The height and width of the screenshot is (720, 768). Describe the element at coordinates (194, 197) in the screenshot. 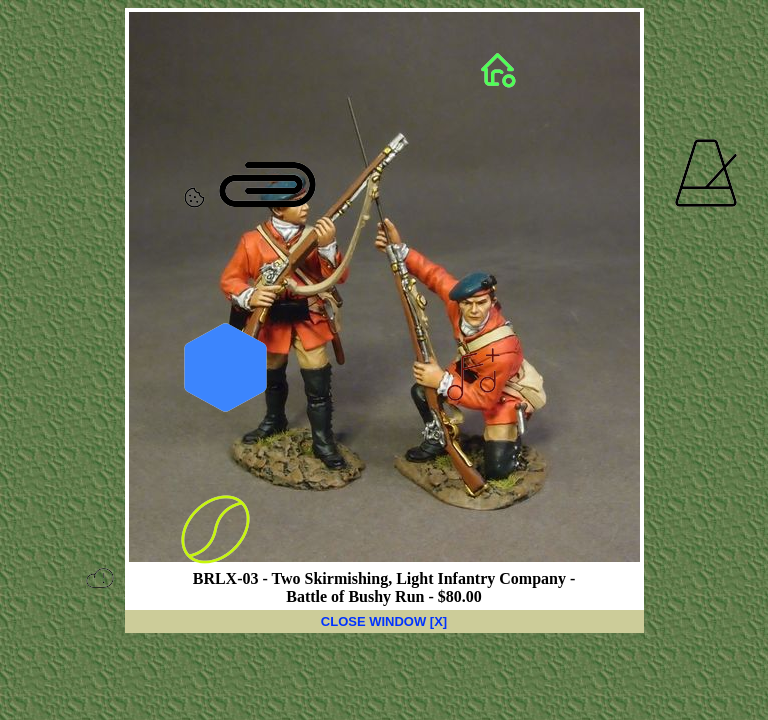

I see `manage cookie preferences and privacy settings` at that location.